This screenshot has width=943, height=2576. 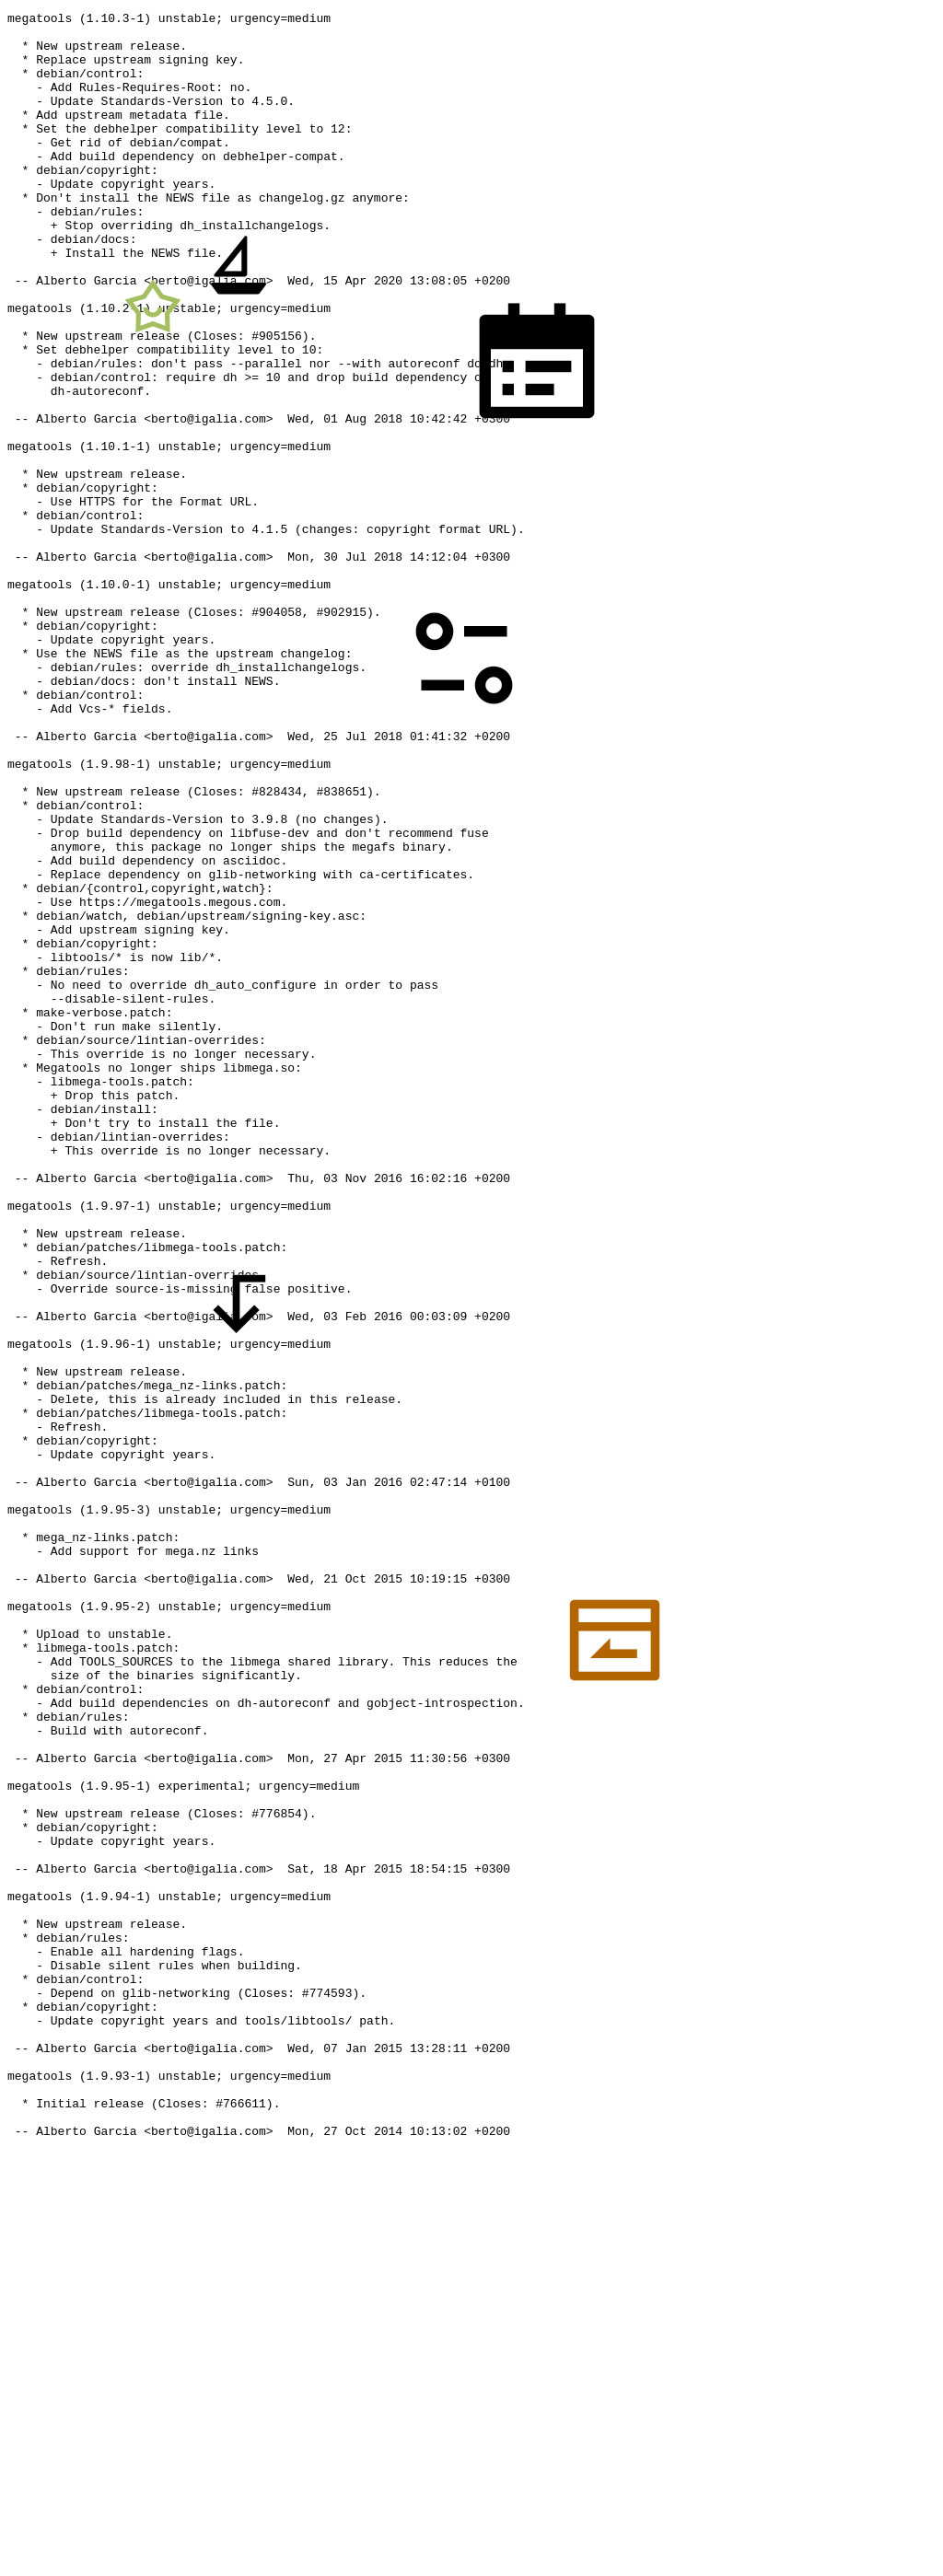 I want to click on view calendar tasks and to-do items, so click(x=537, y=366).